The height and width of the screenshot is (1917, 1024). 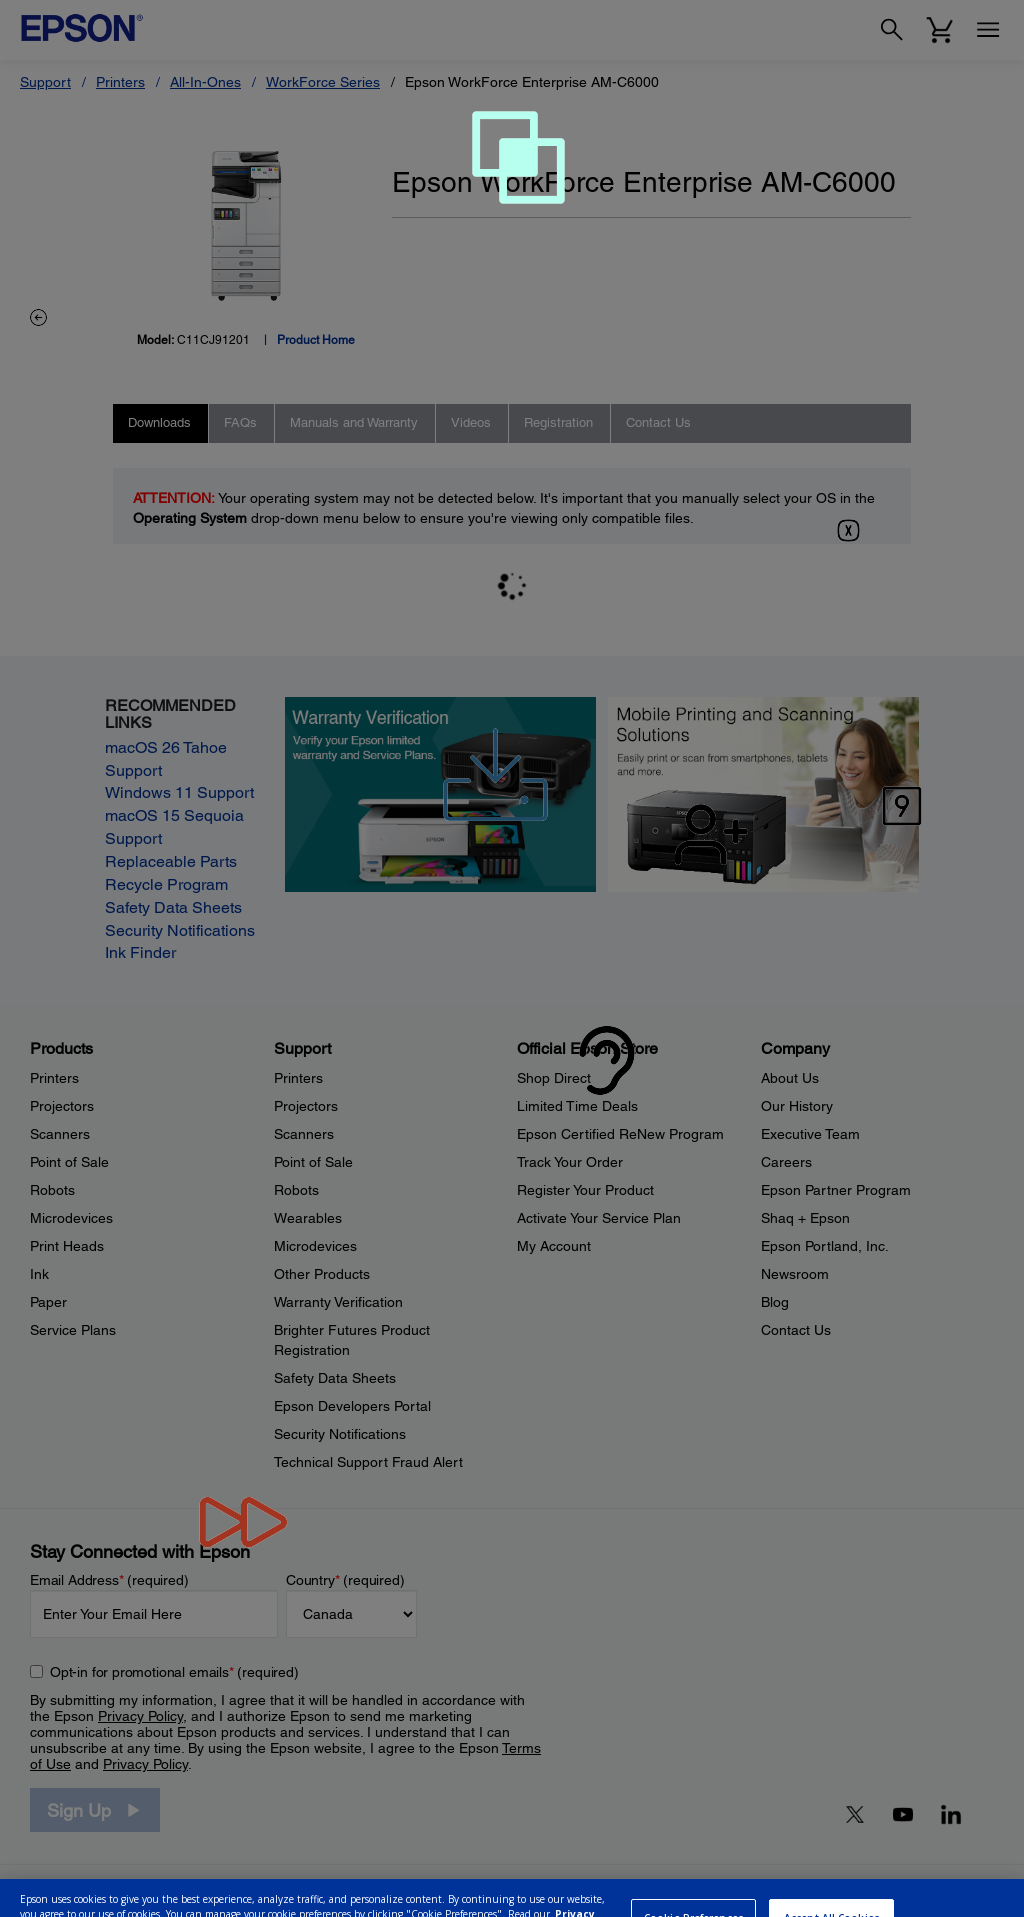 What do you see at coordinates (603, 1060) in the screenshot?
I see `enable audio or listening features` at bounding box center [603, 1060].